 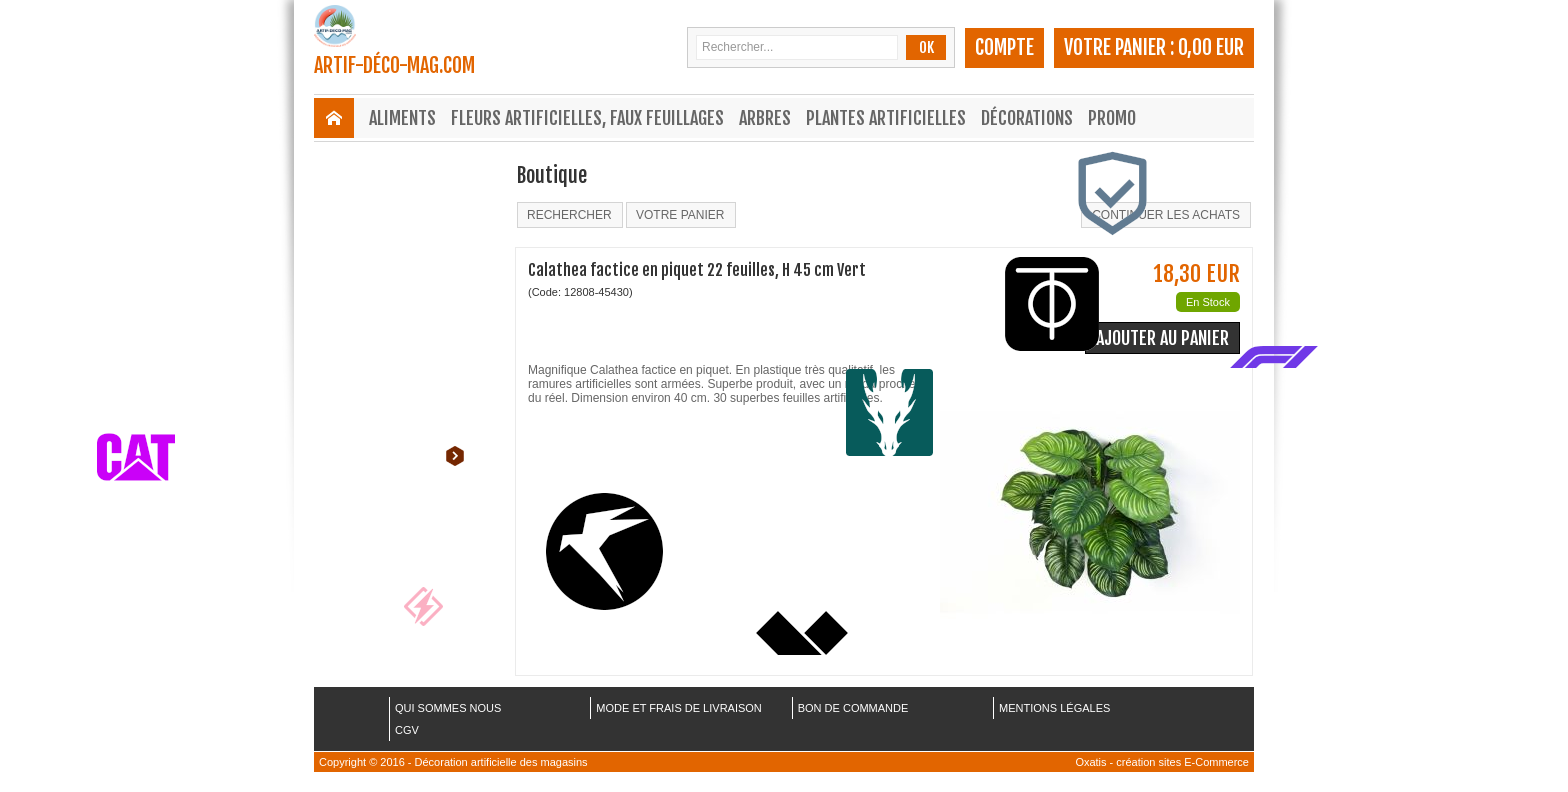 What do you see at coordinates (1112, 193) in the screenshot?
I see `indicates verified security or protection status` at bounding box center [1112, 193].